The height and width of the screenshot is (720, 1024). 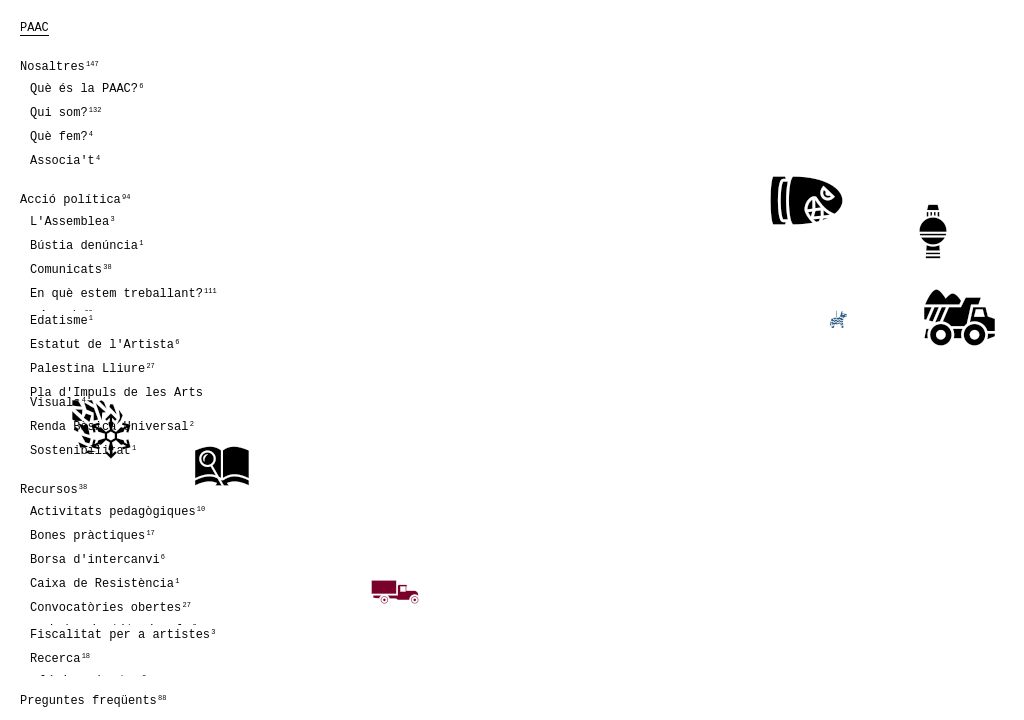 I want to click on access broadcast or streaming settings, so click(x=933, y=231).